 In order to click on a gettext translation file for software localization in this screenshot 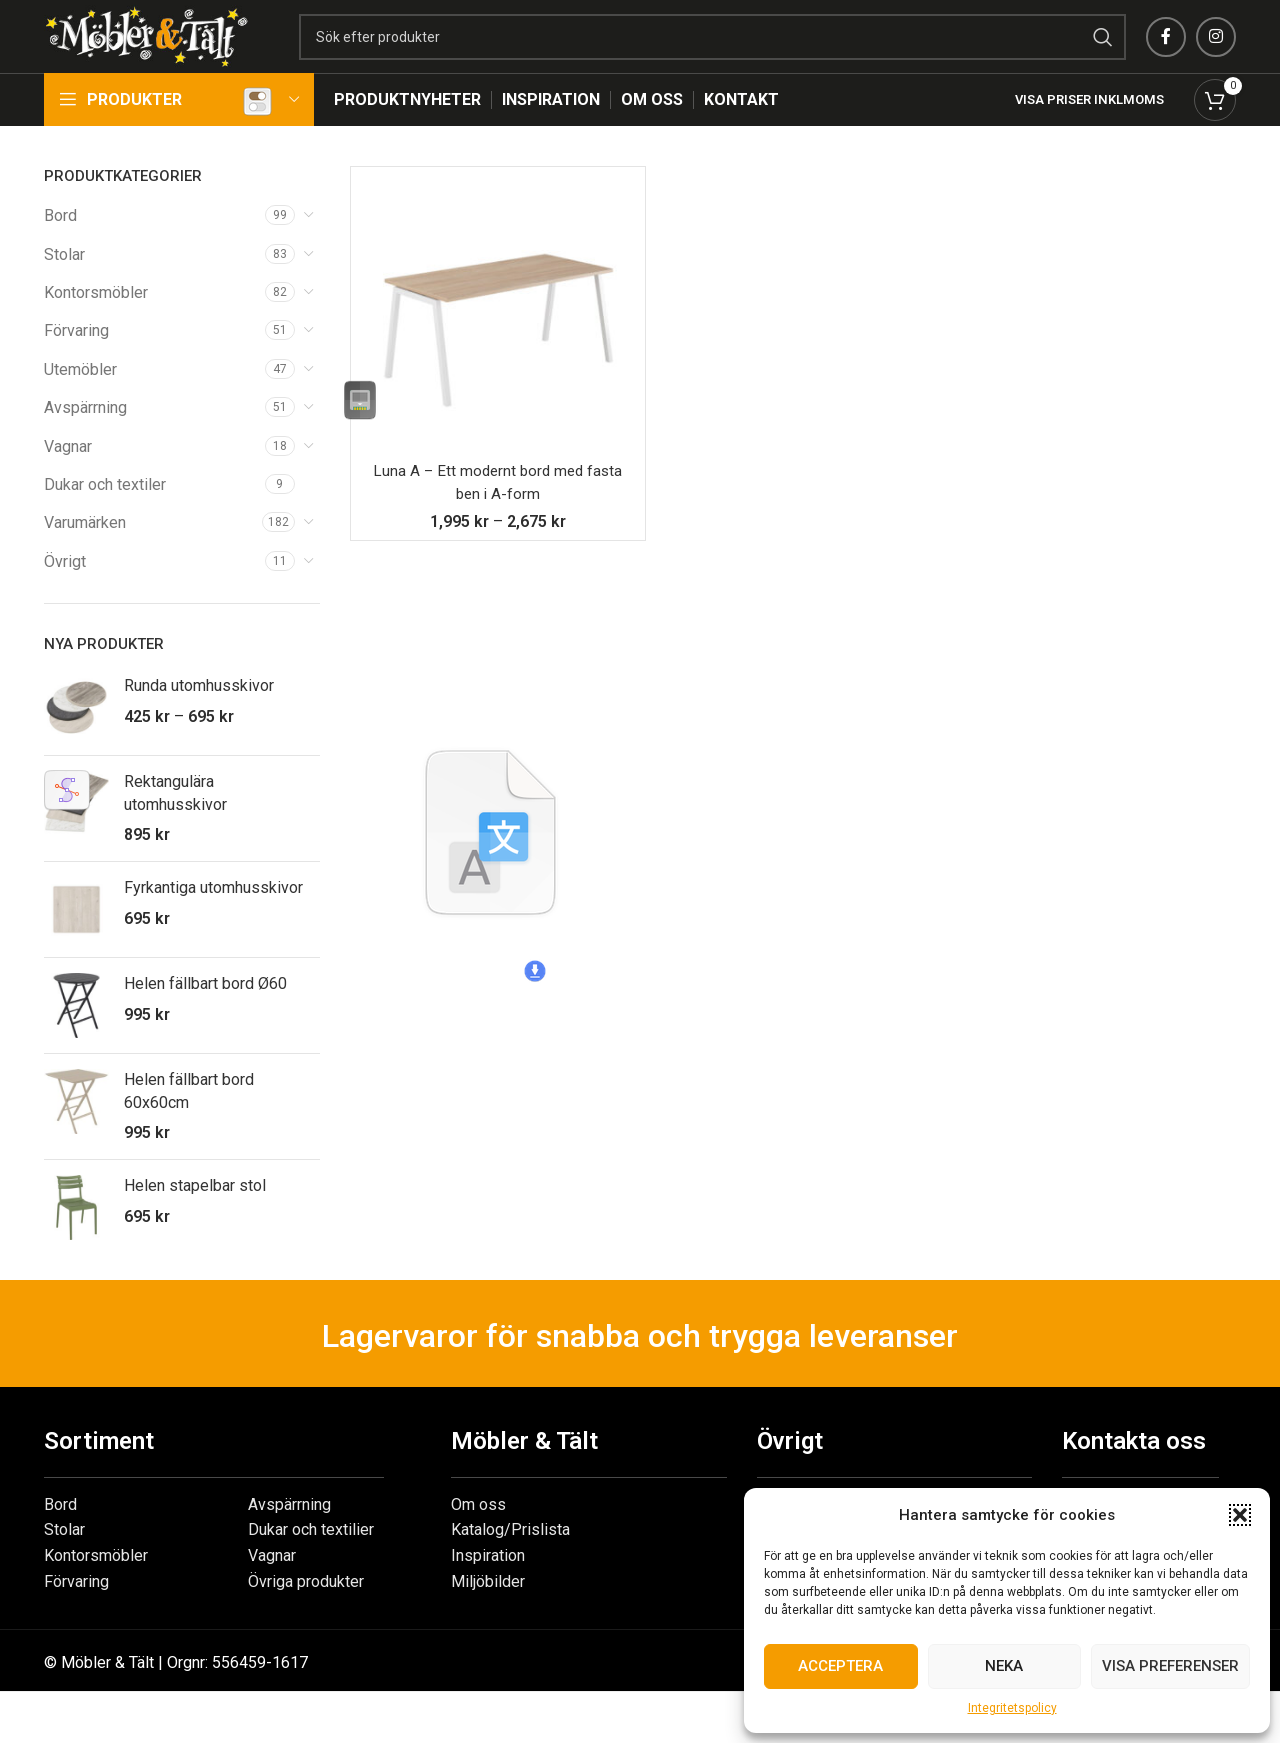, I will do `click(490, 832)`.